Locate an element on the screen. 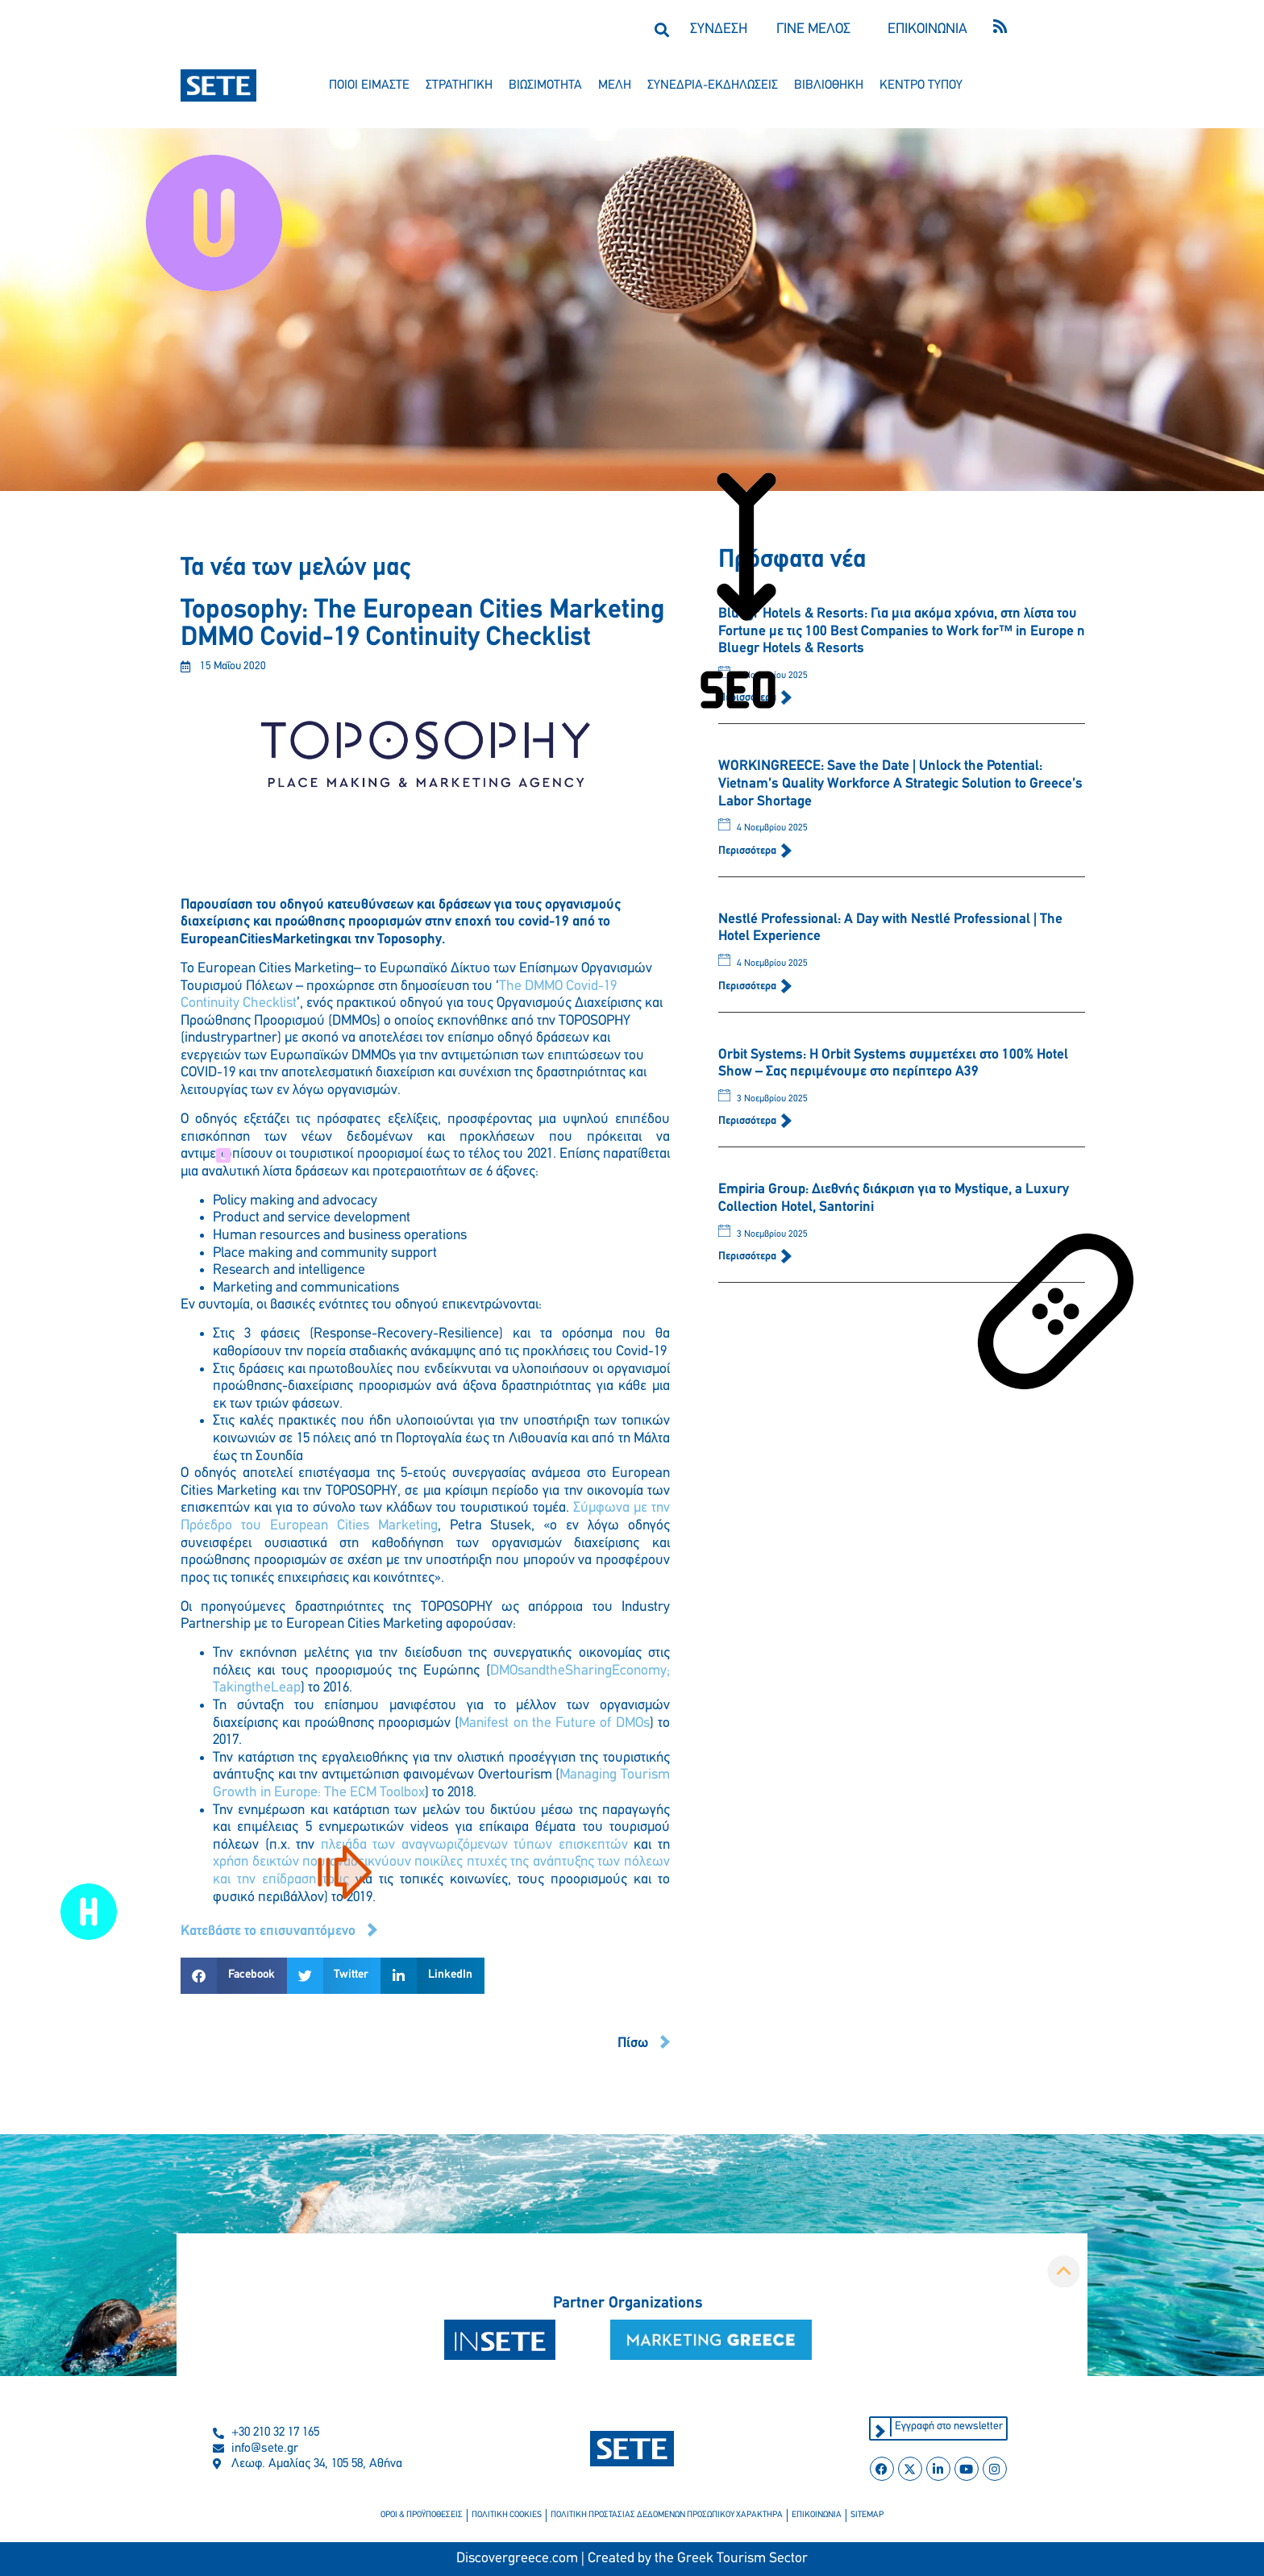  indicates an item or category labeled "L" is located at coordinates (223, 1155).